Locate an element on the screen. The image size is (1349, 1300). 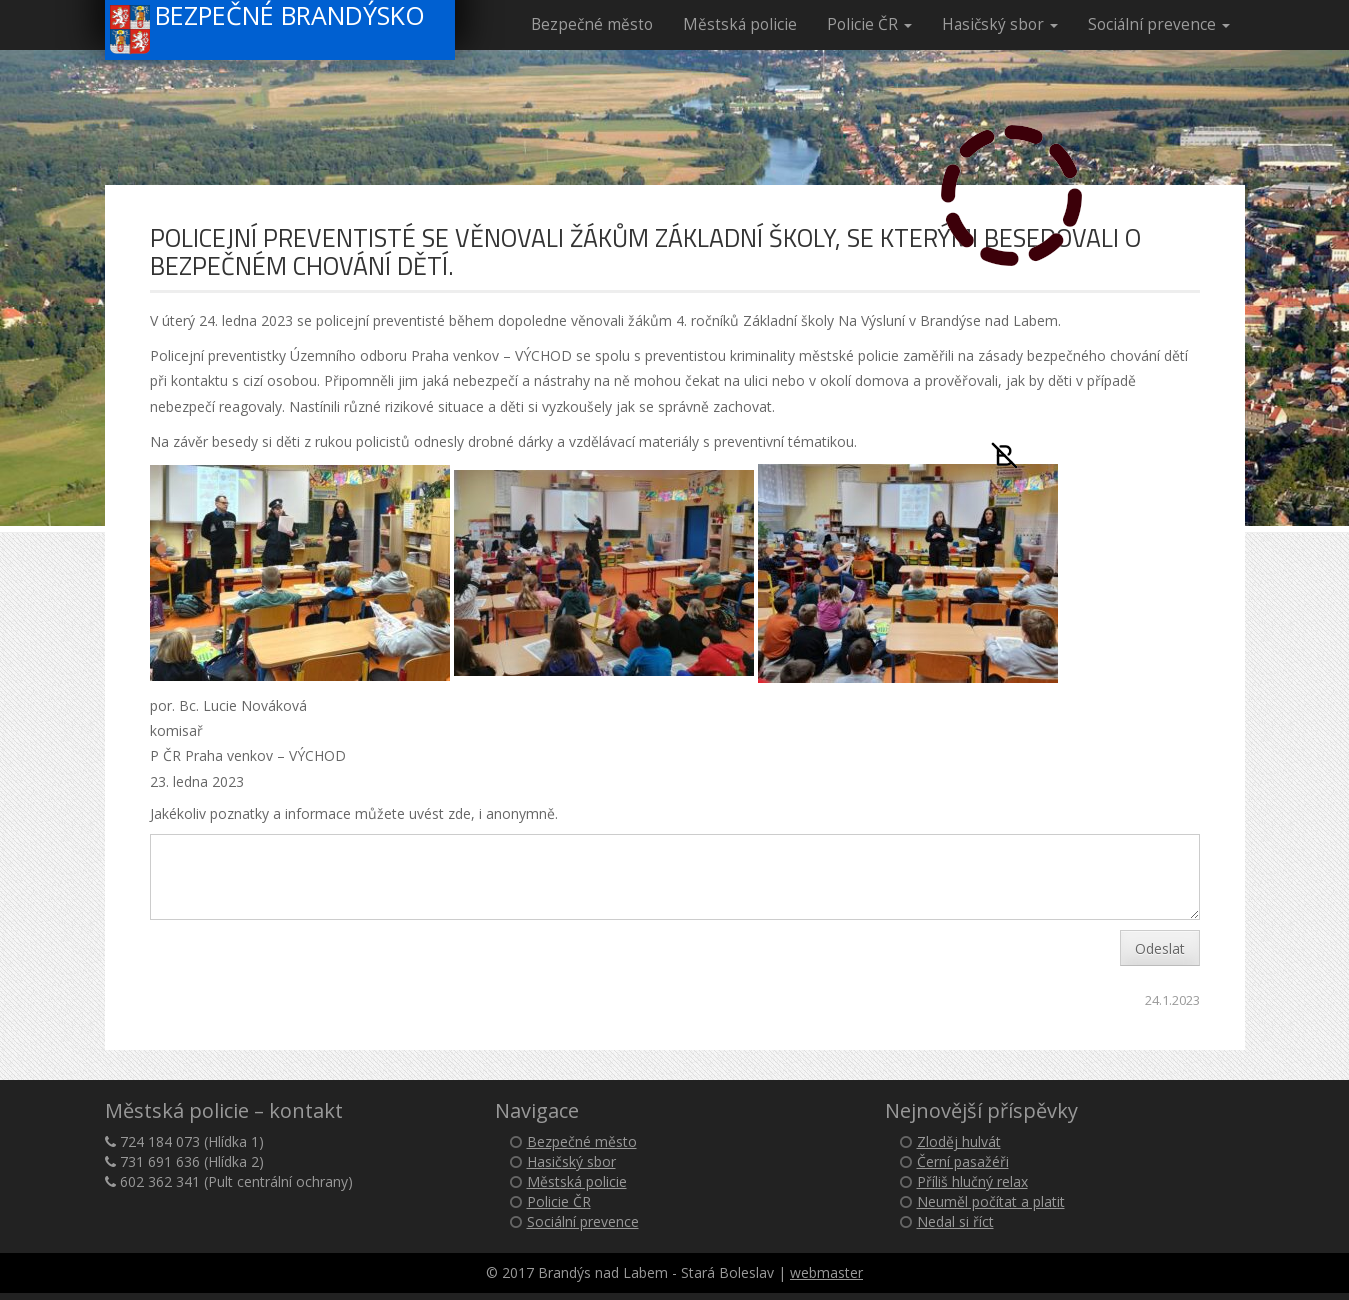
indicates loading or processing in progress is located at coordinates (1011, 195).